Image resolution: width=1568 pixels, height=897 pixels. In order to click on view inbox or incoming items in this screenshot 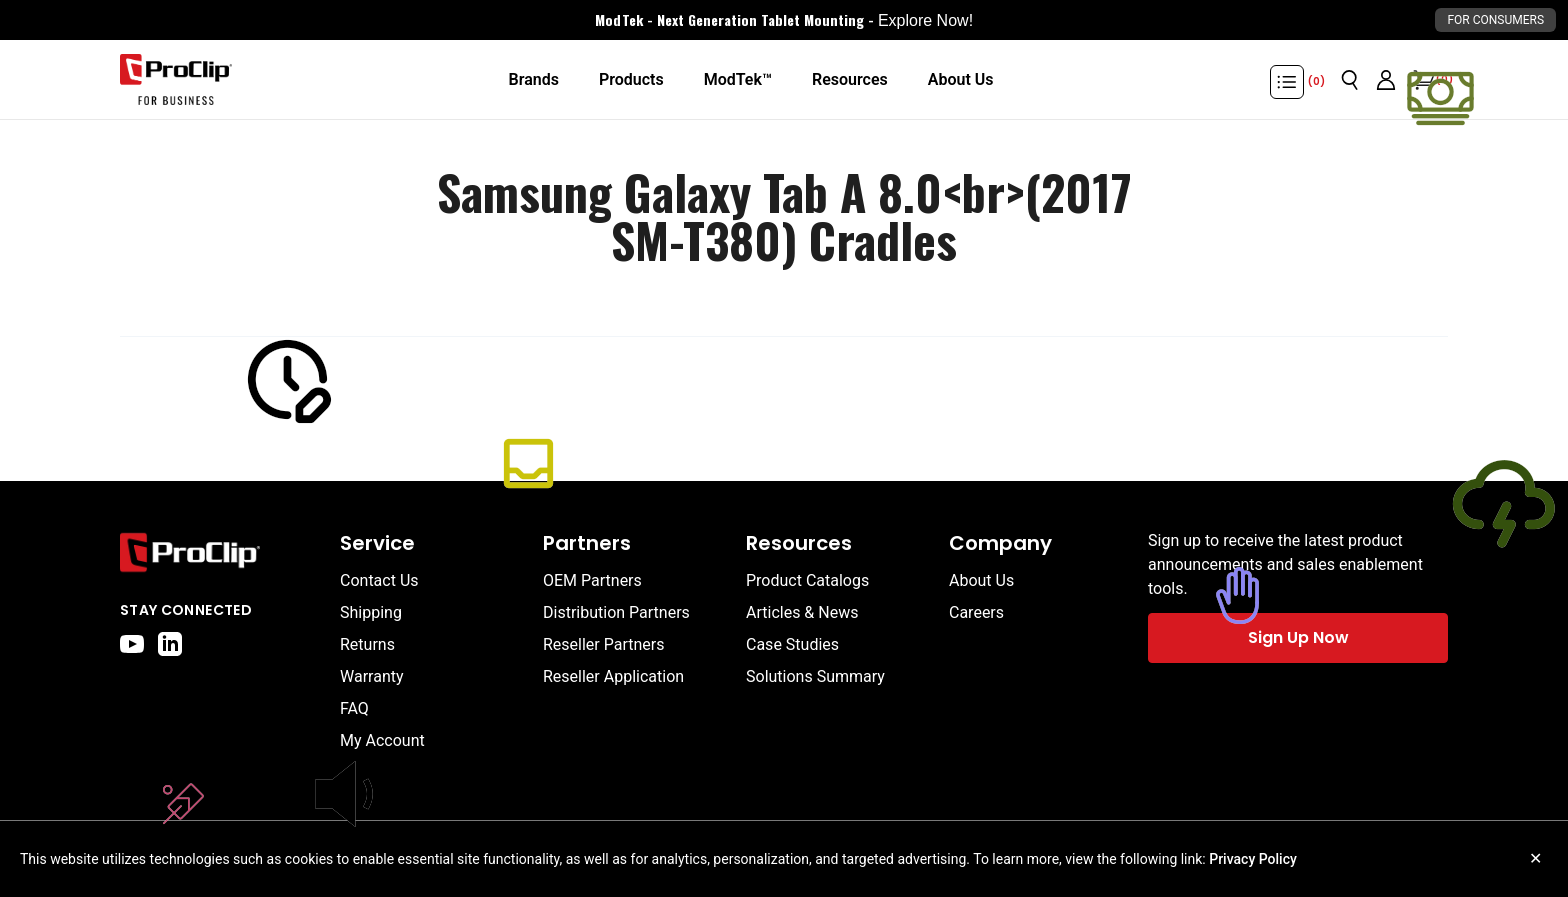, I will do `click(528, 463)`.